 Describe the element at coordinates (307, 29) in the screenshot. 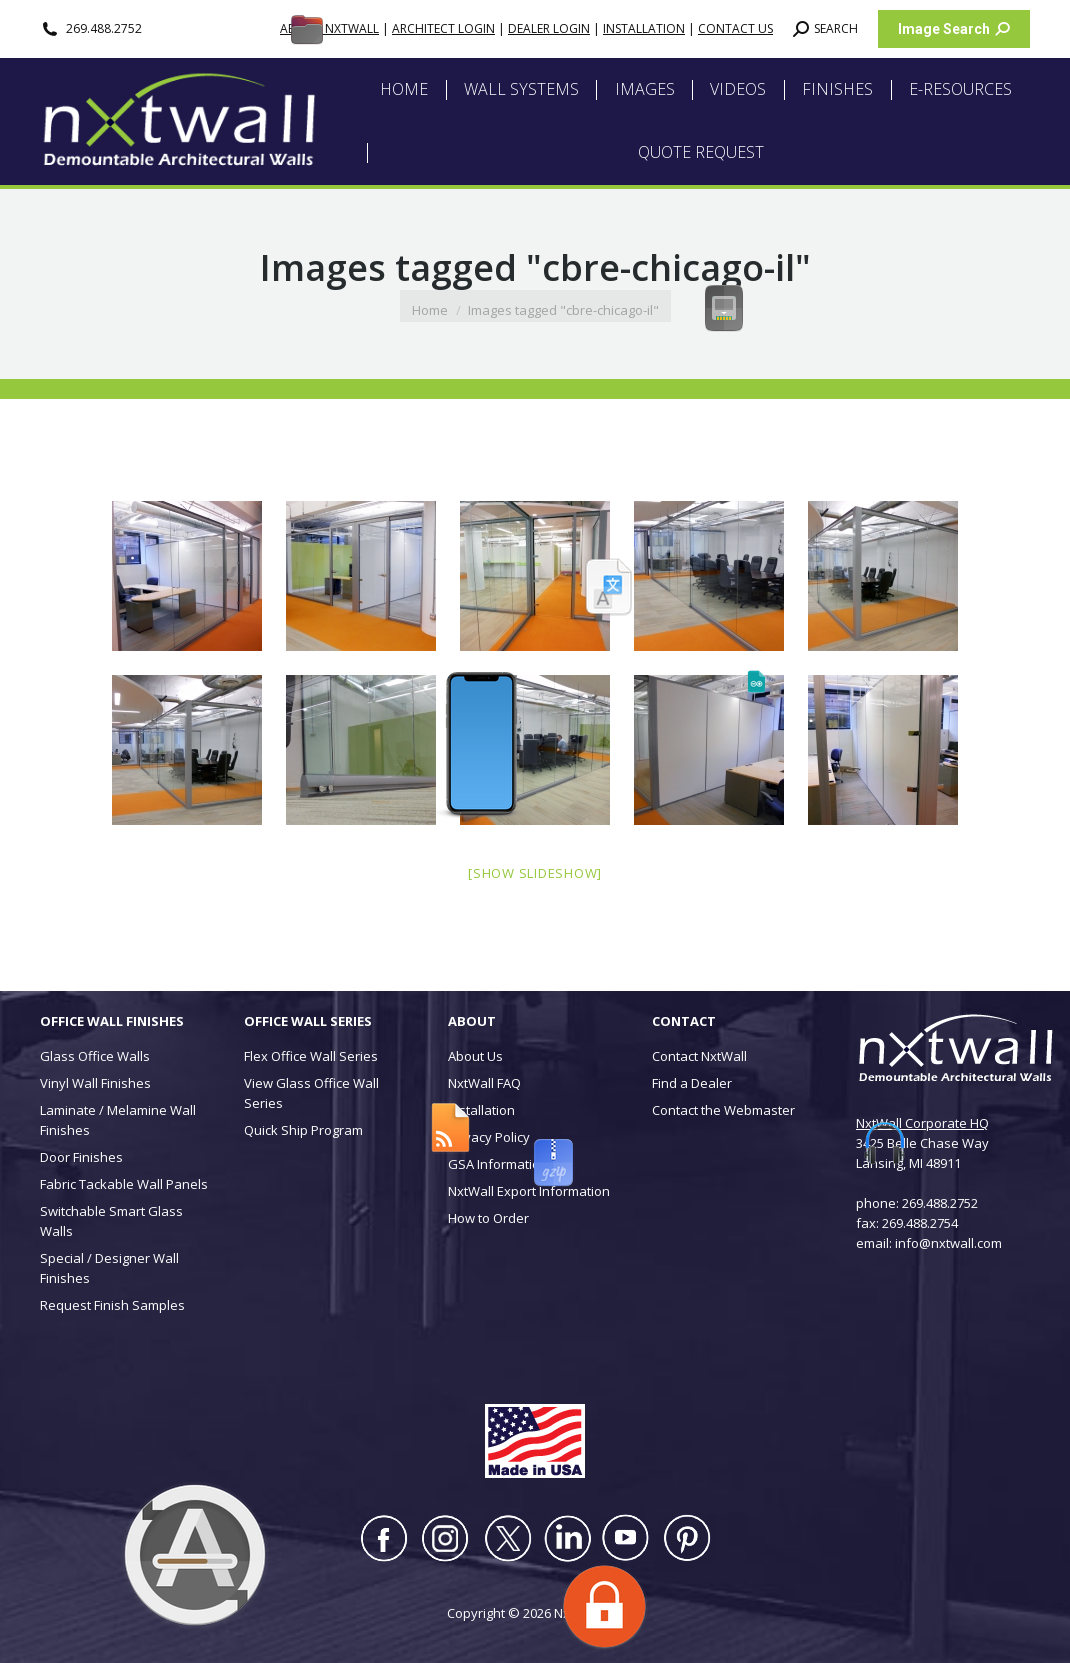

I see `indicates a folder is ready to accept a dragged item` at that location.